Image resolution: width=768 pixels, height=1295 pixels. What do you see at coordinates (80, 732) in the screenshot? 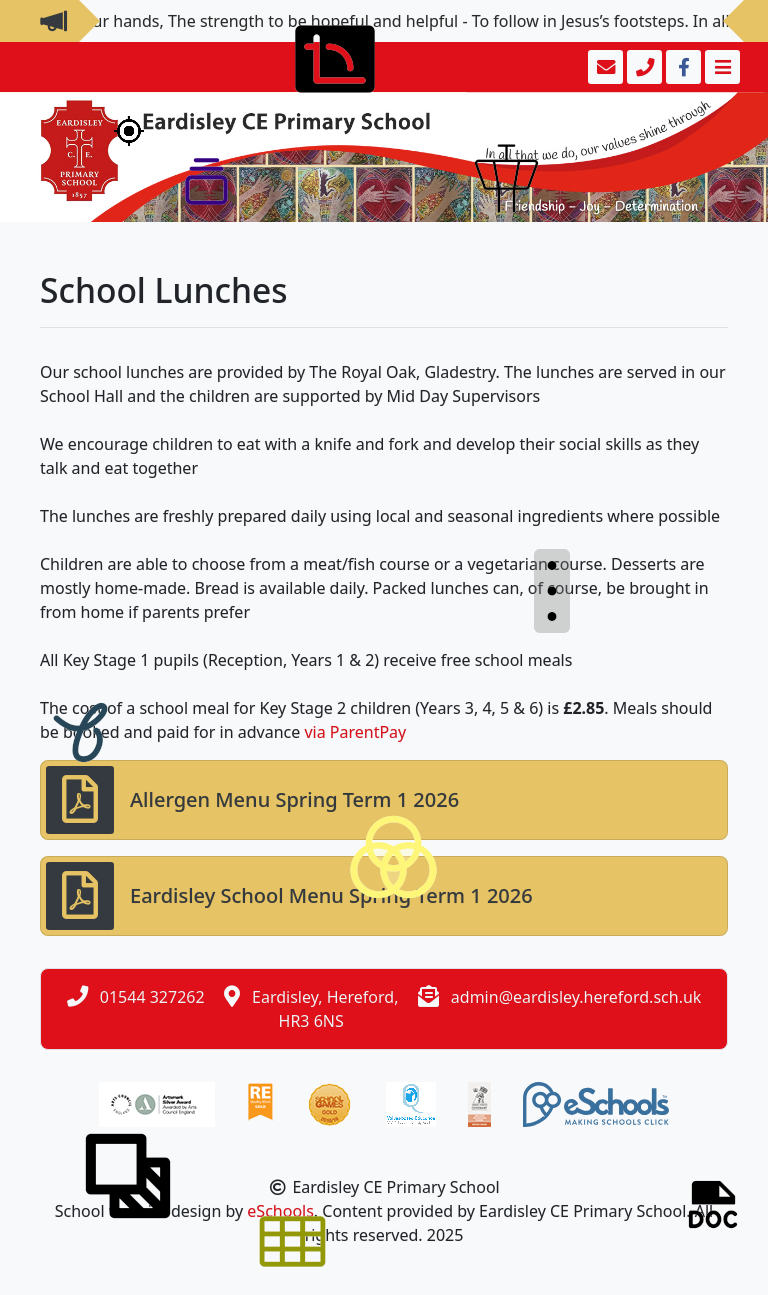
I see `open the Bunpo Japanese learning app` at bounding box center [80, 732].